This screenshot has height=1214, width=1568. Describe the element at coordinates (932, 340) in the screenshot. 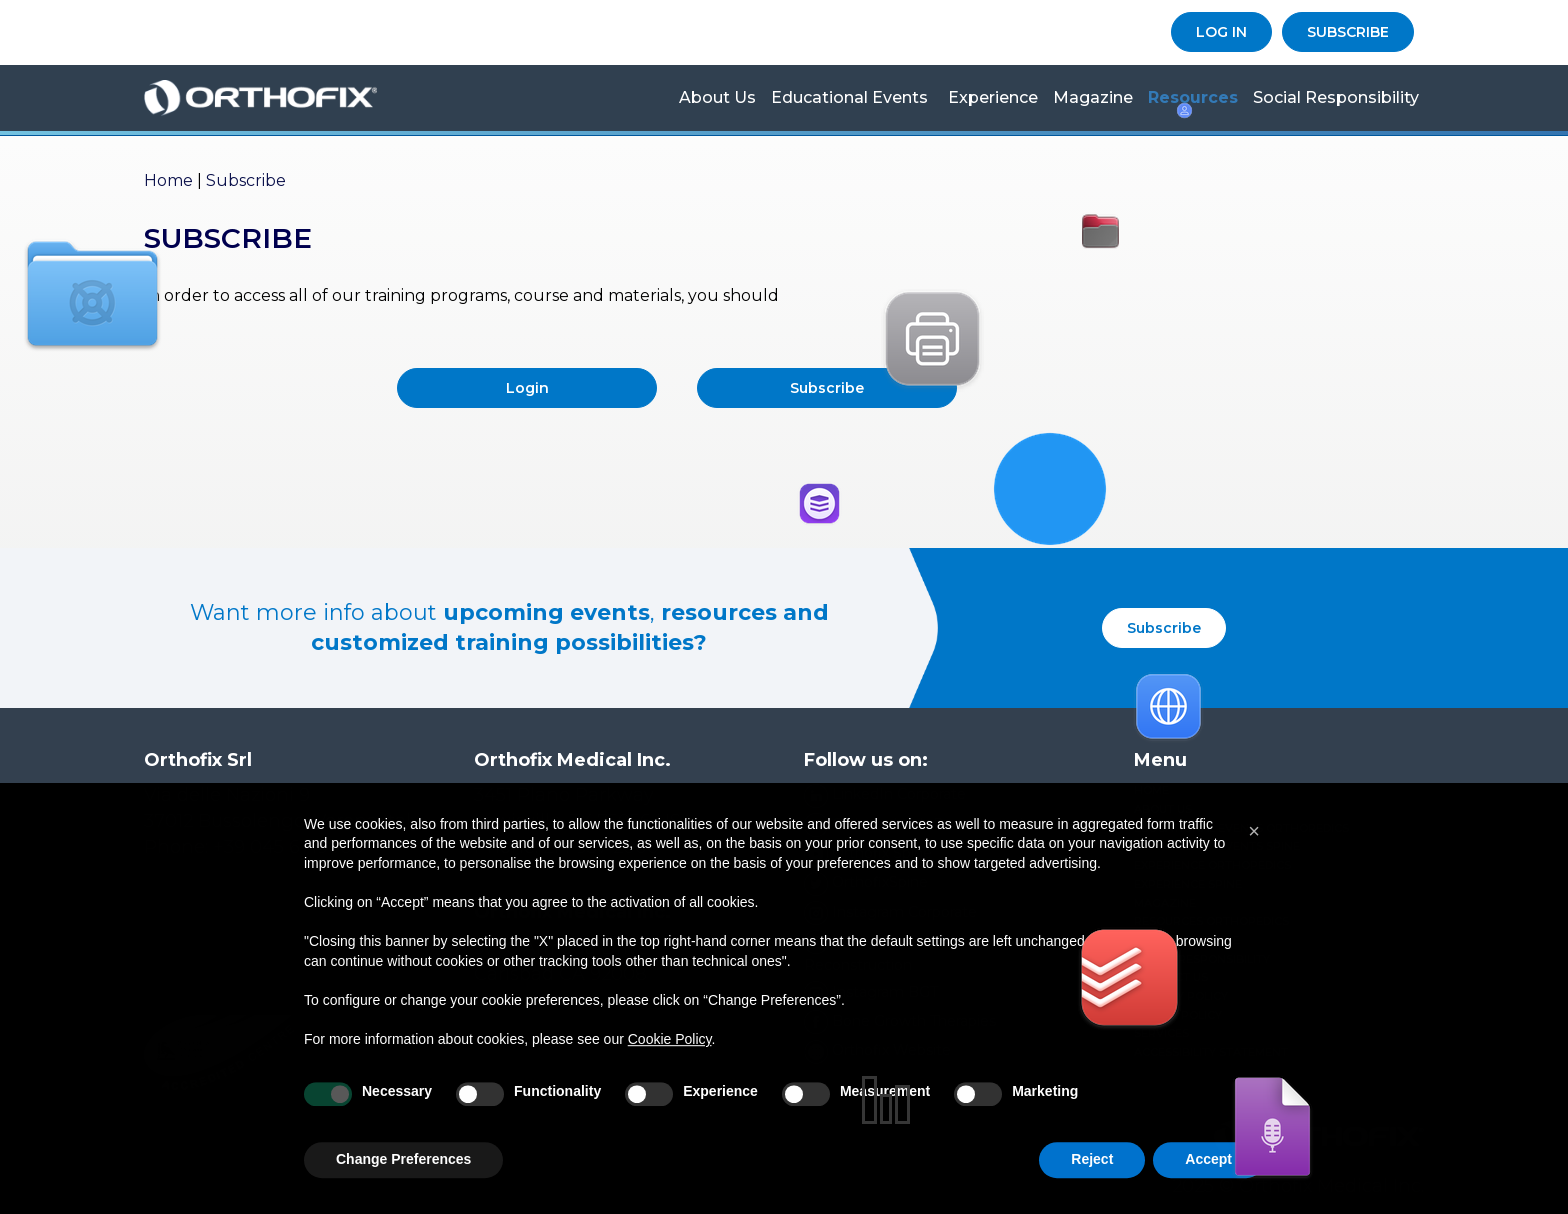

I see `access printer settings and preferences` at that location.